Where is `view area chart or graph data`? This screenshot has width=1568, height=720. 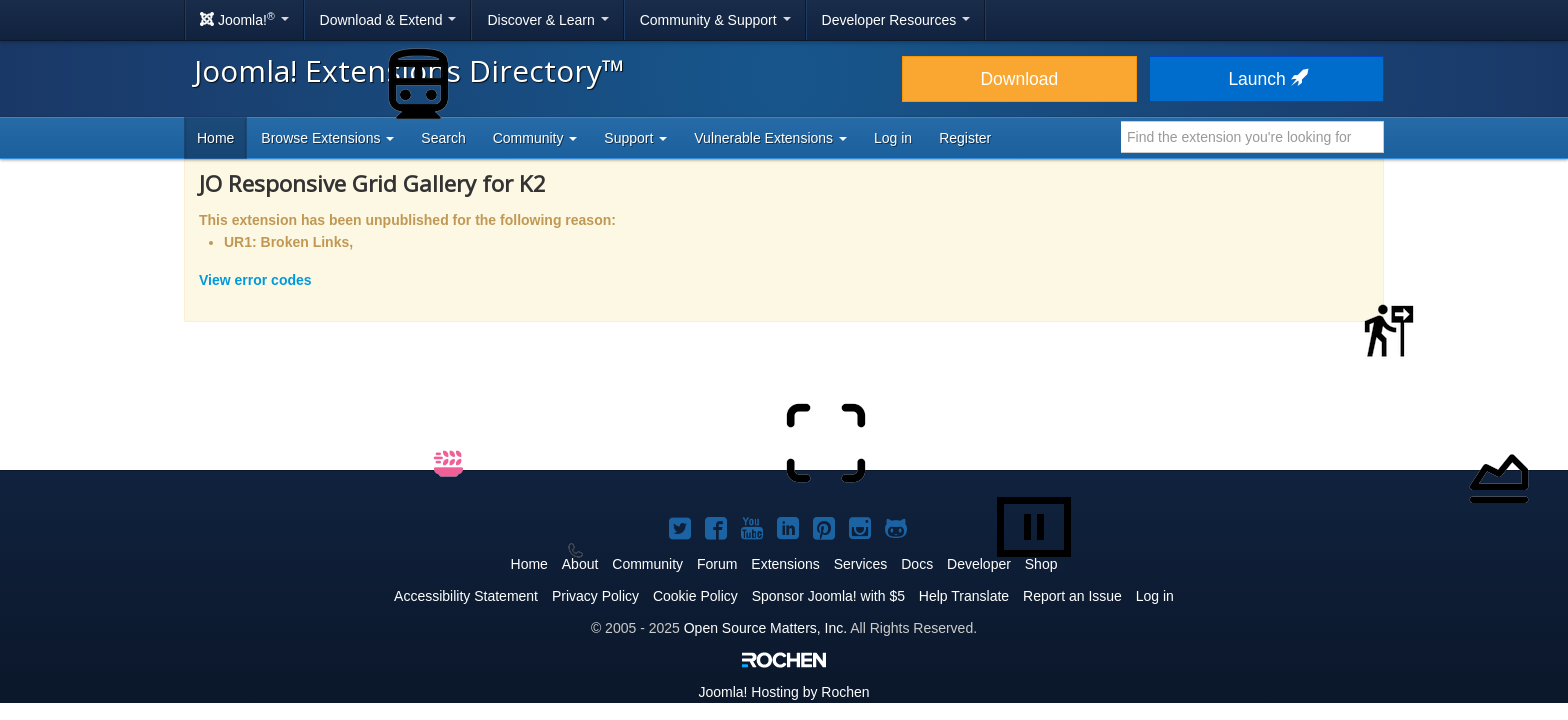 view area chart or graph data is located at coordinates (1499, 477).